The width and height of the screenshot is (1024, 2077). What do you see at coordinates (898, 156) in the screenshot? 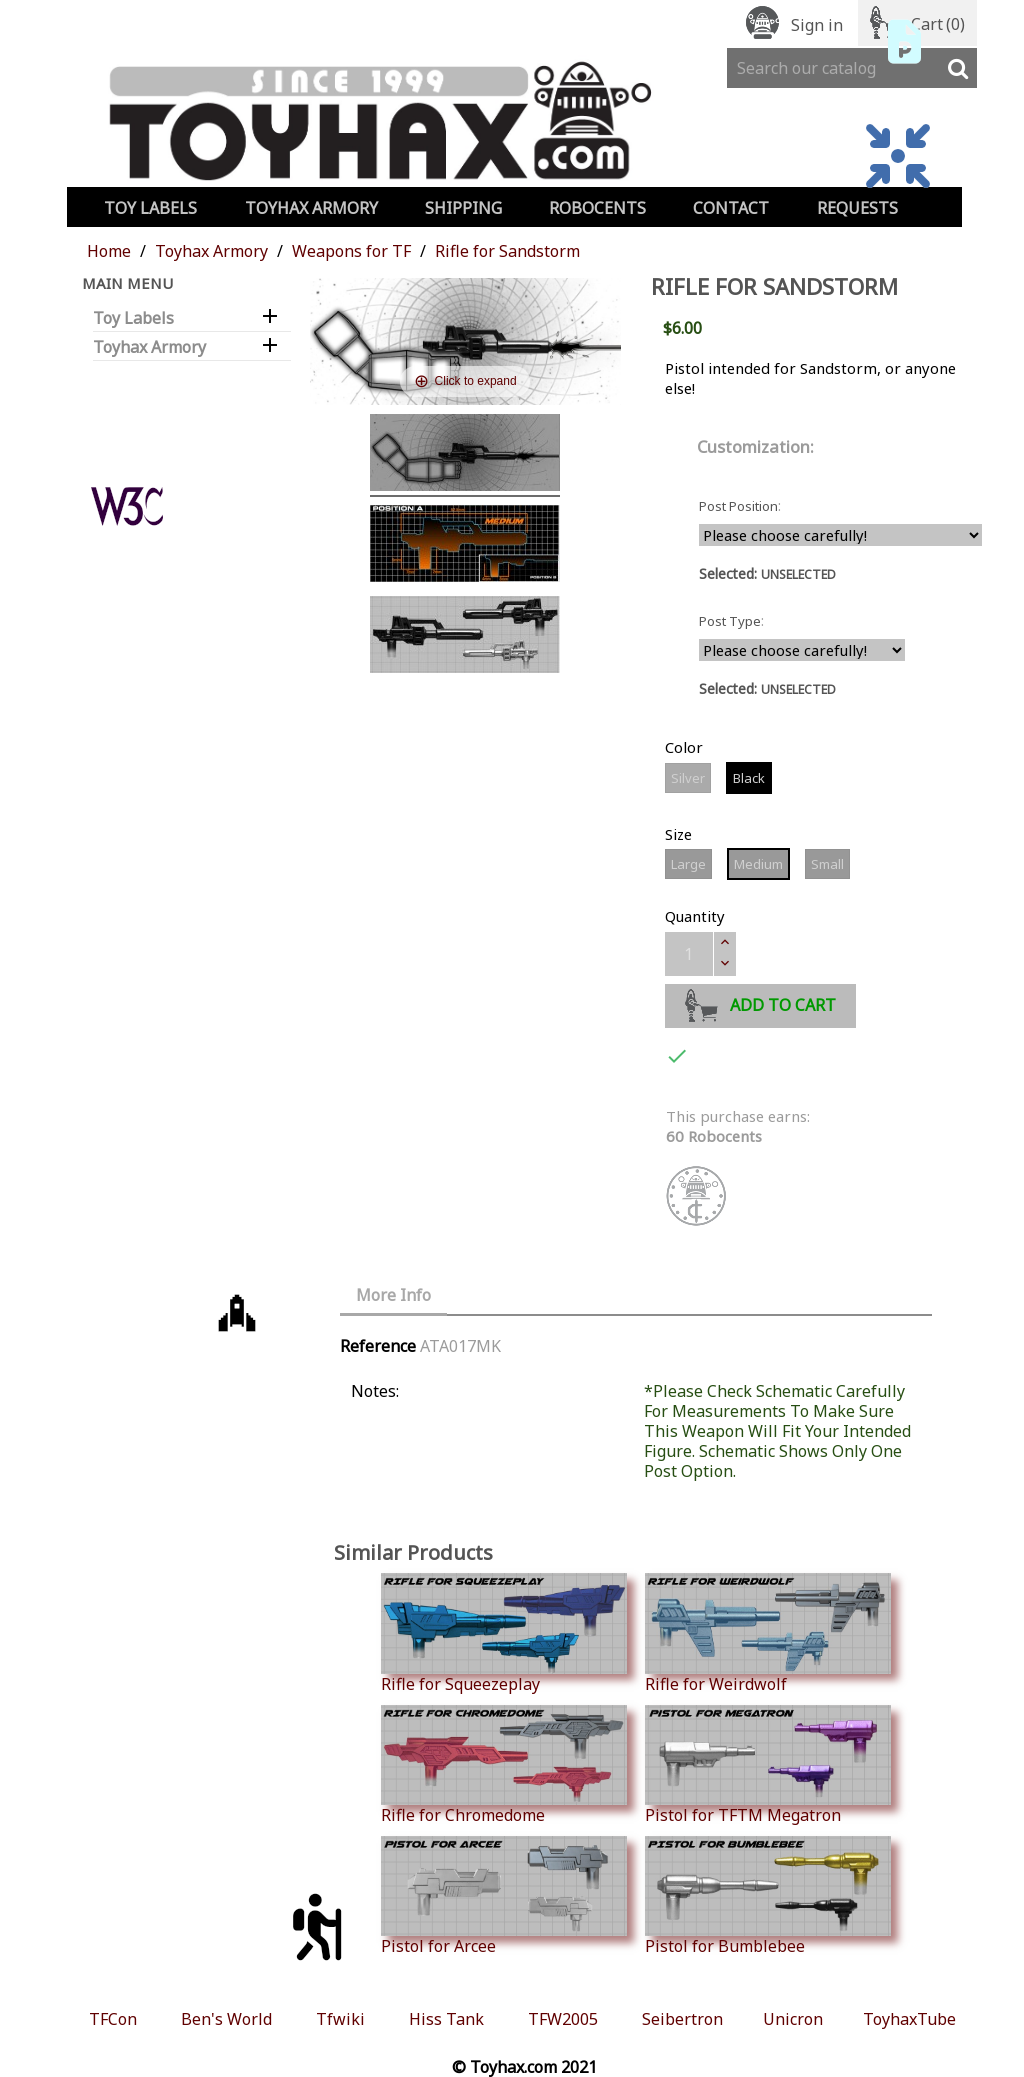
I see `collapse or minimize content to center` at bounding box center [898, 156].